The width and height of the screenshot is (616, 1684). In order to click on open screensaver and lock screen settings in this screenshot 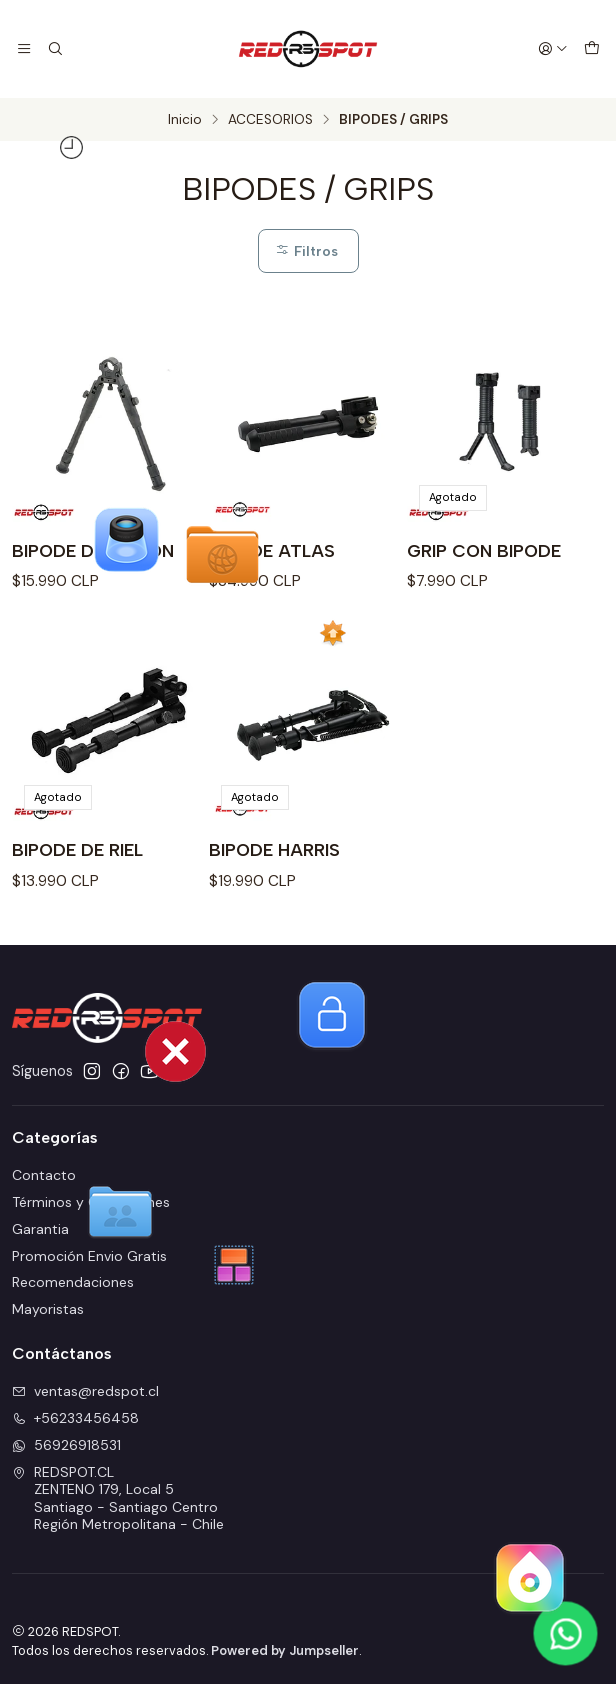, I will do `click(332, 1016)`.